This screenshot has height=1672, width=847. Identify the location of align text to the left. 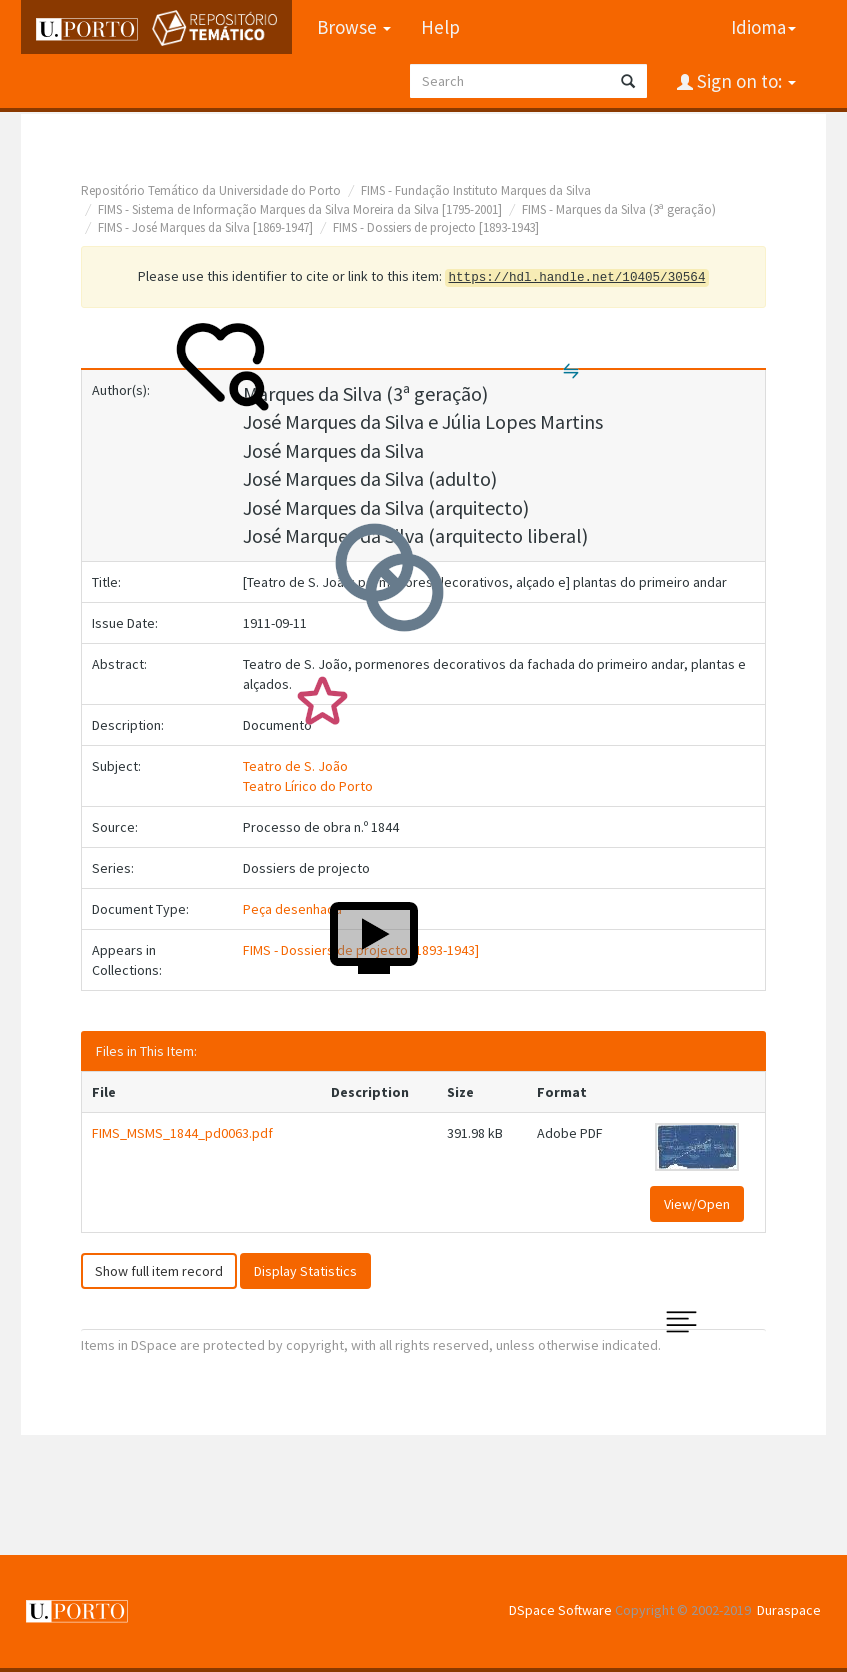
(681, 1322).